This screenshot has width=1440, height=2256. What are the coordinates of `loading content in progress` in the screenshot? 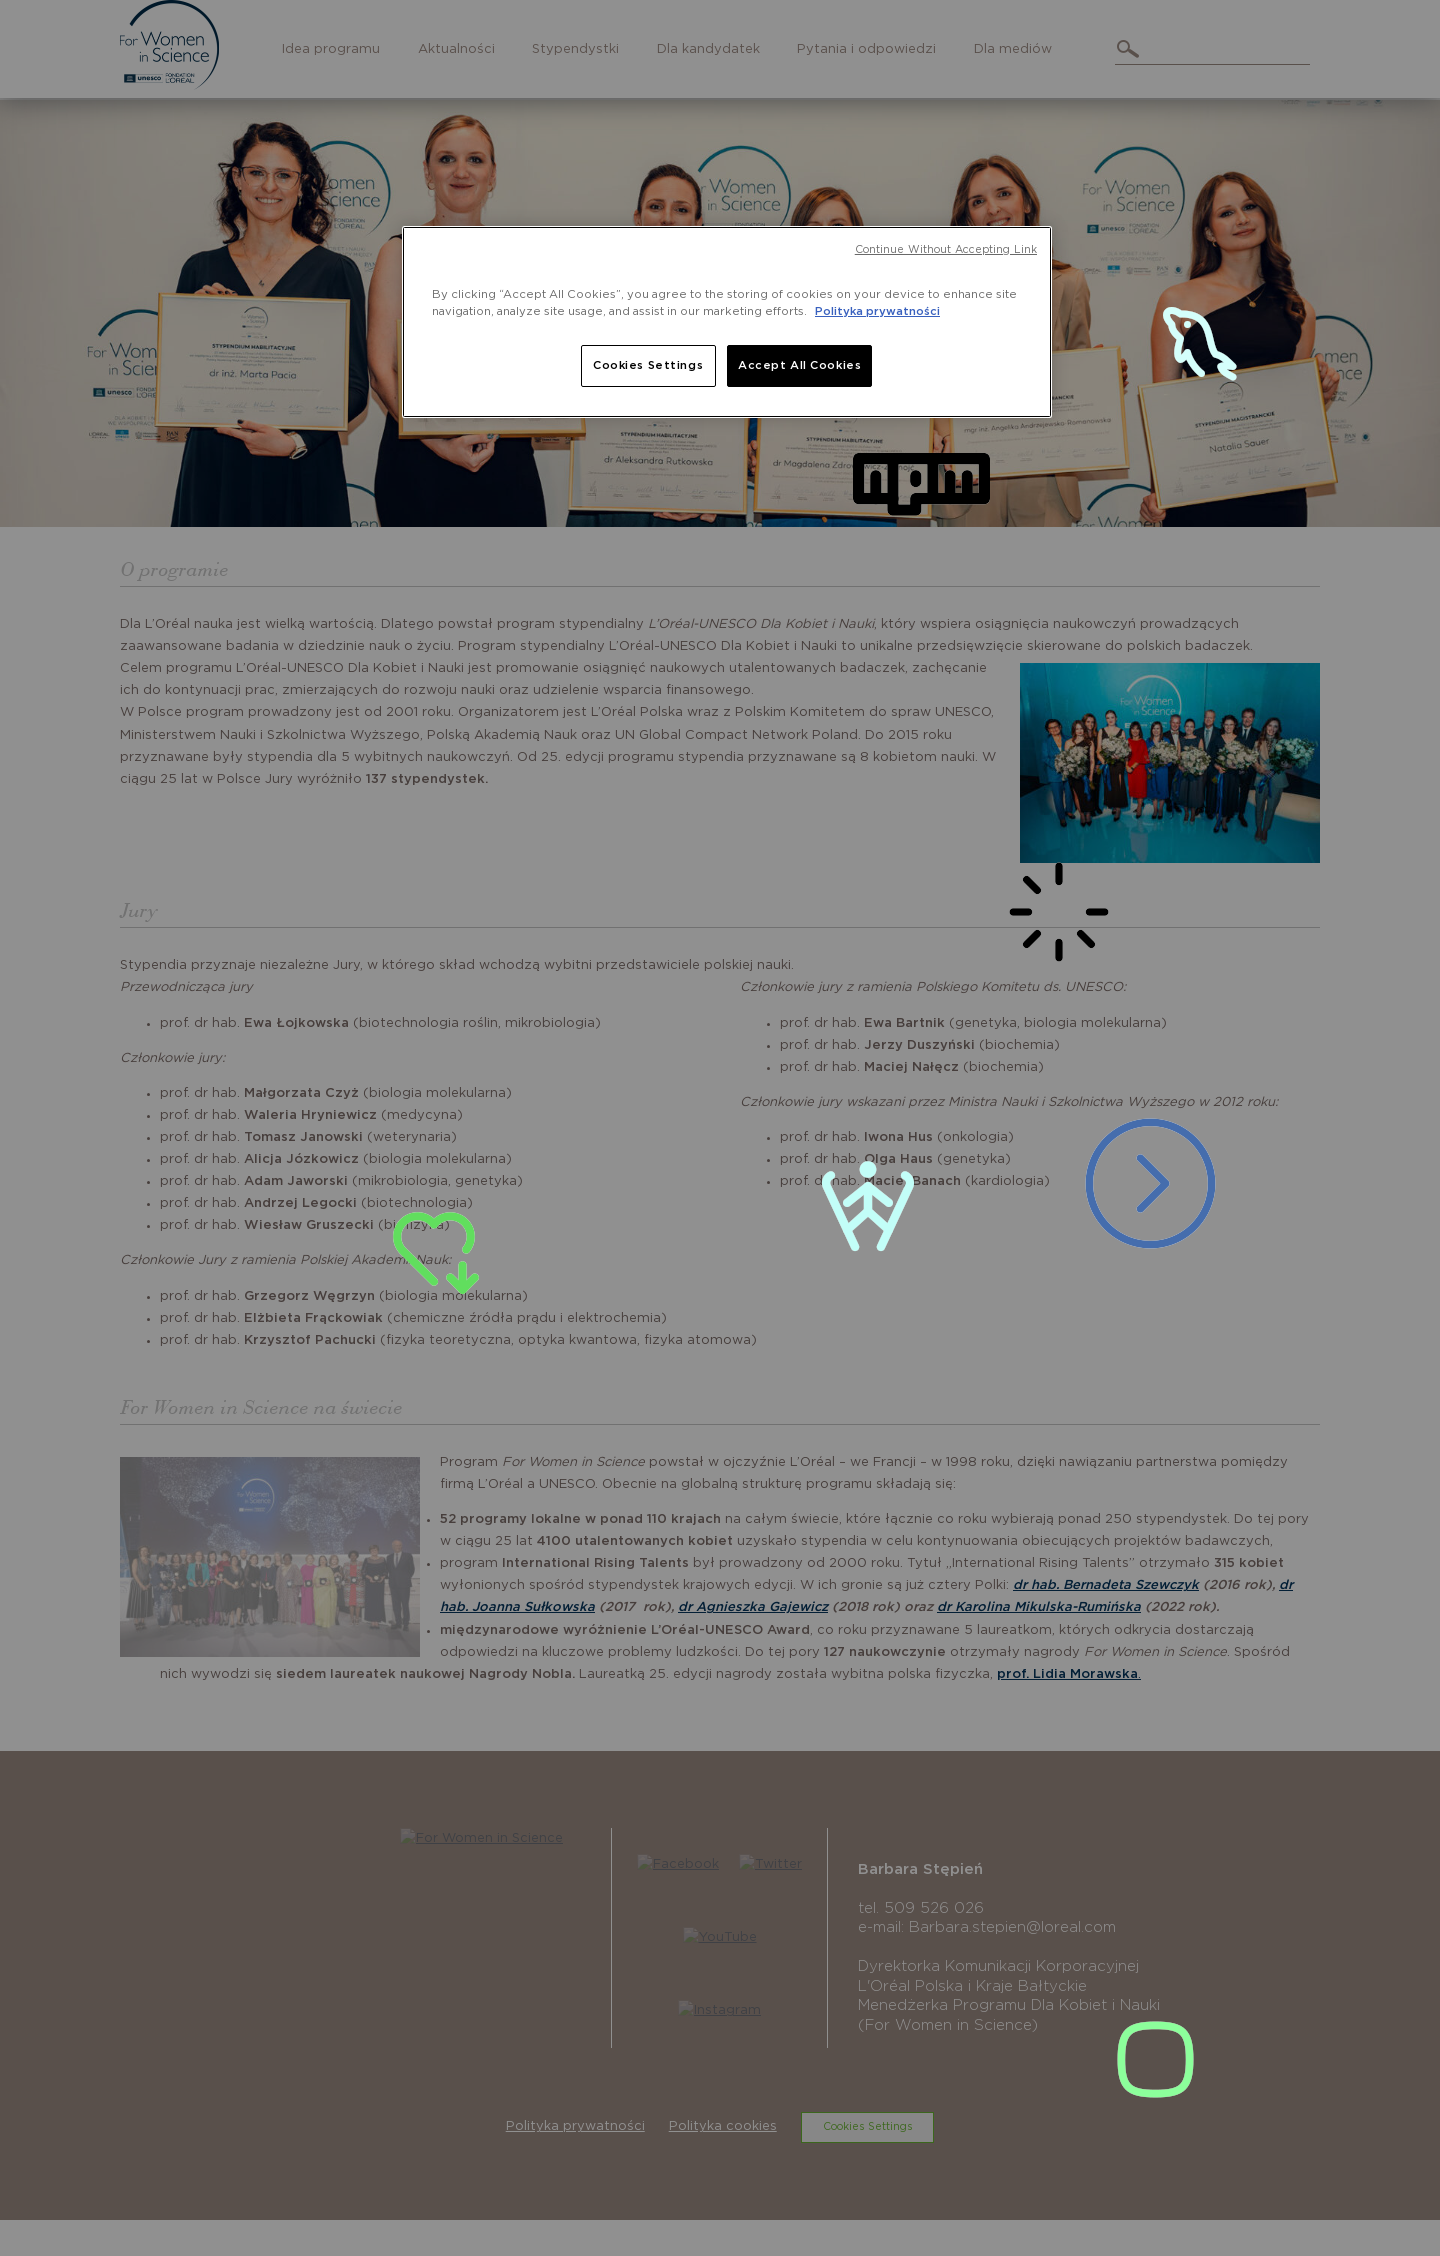 It's located at (1059, 912).